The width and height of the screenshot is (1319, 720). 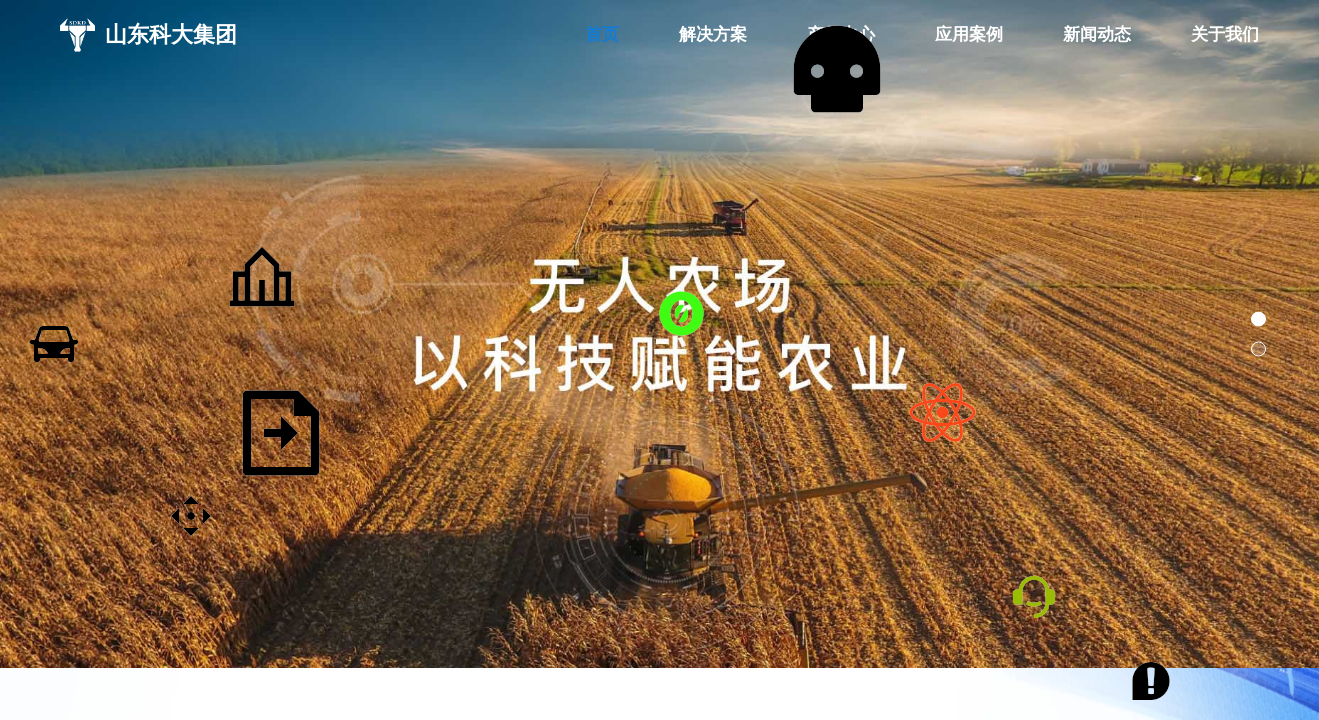 What do you see at coordinates (1151, 681) in the screenshot?
I see `check service outage status on Downdetector` at bounding box center [1151, 681].